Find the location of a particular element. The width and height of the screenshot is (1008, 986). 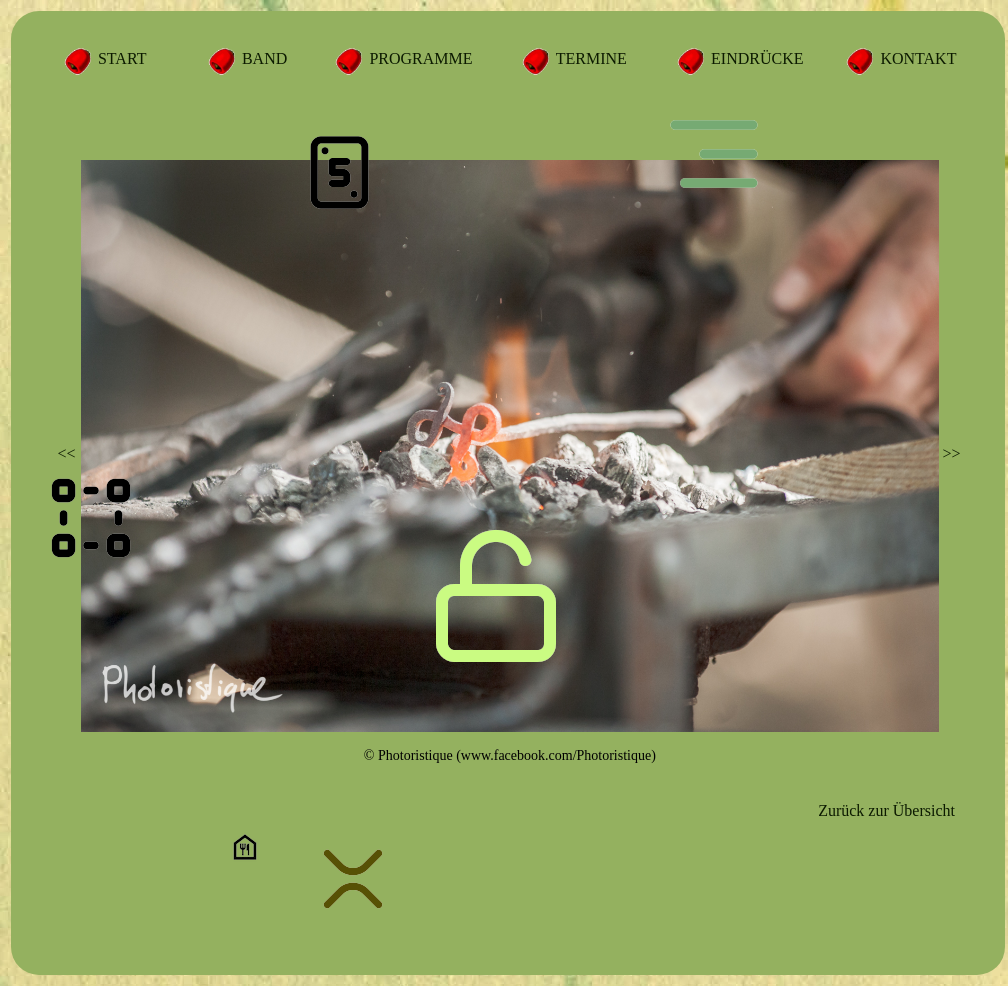

unlock a secured item or feature is located at coordinates (496, 596).